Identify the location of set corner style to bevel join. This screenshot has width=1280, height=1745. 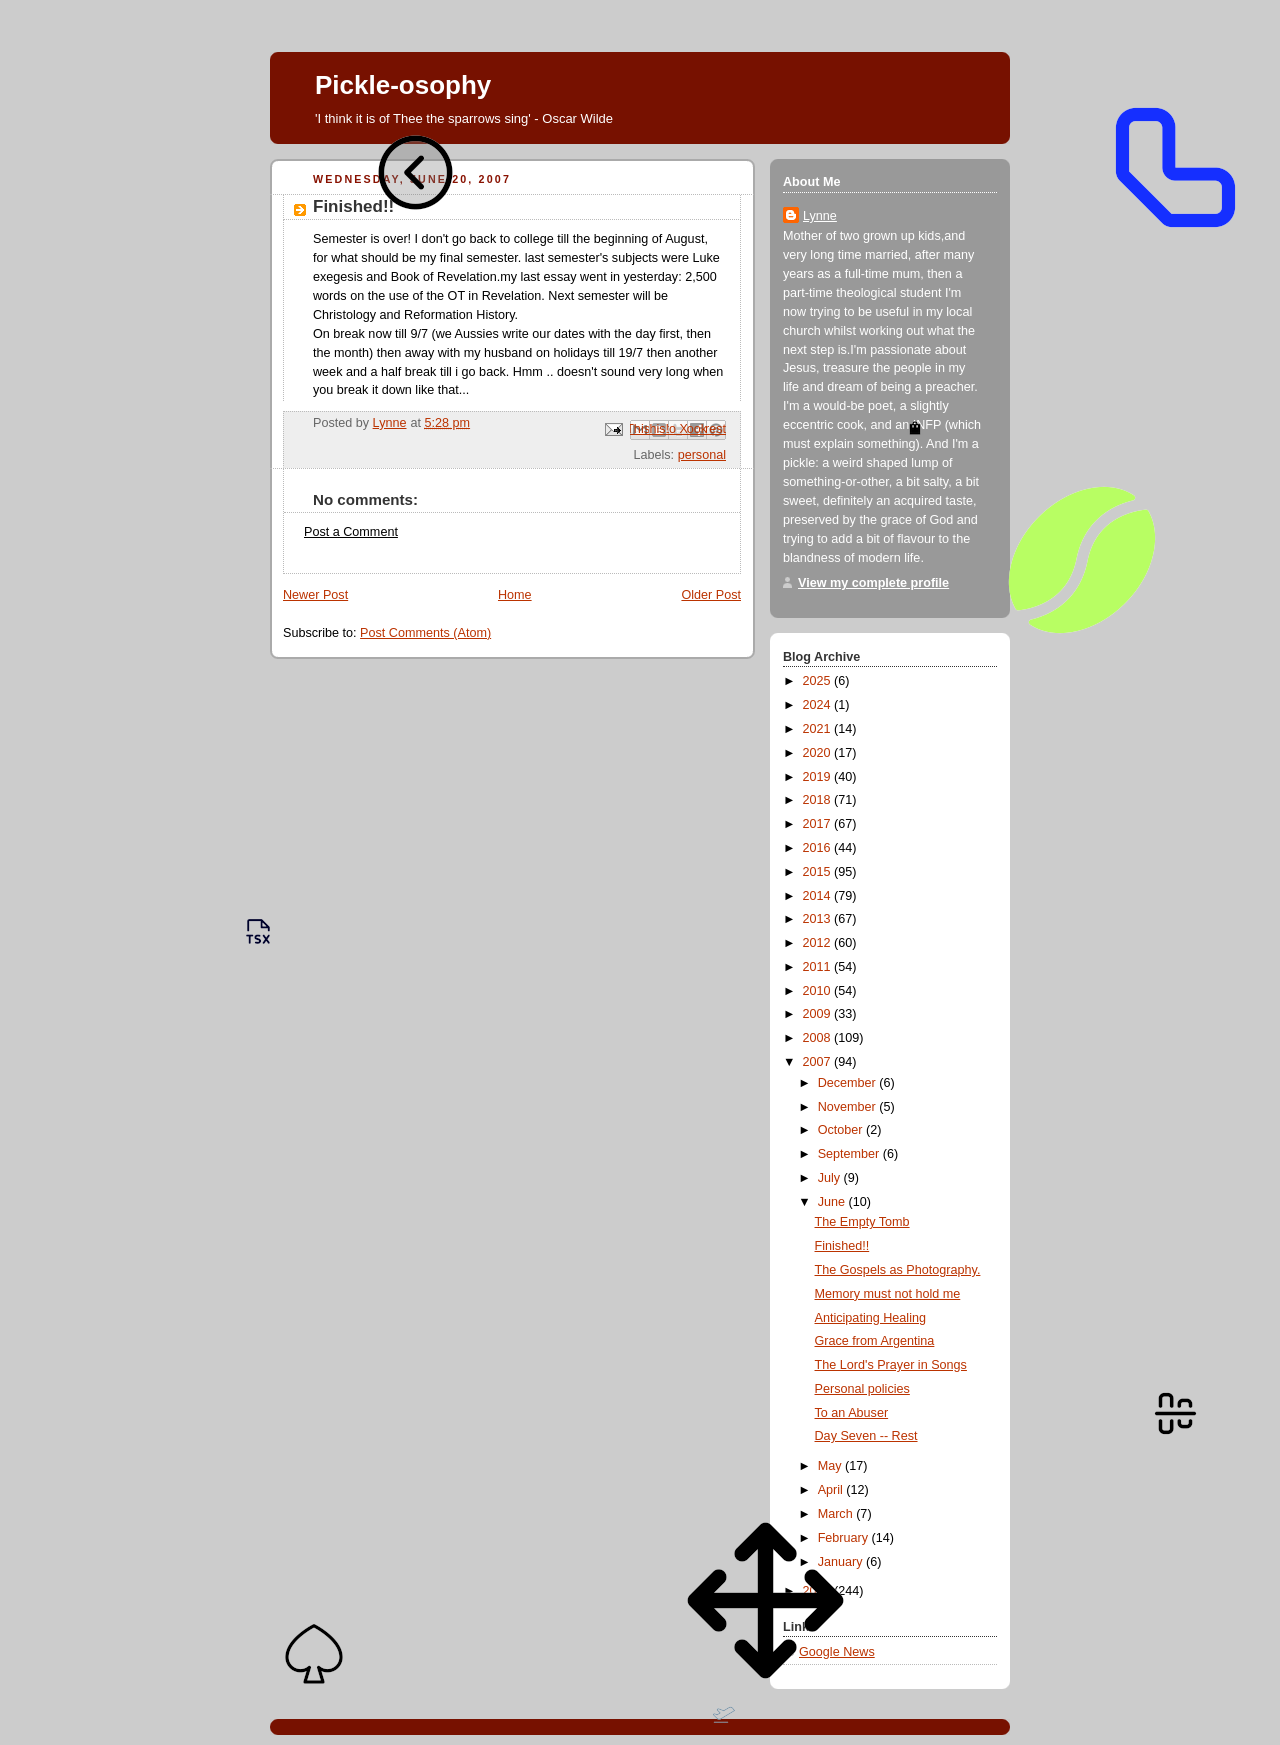
(1175, 167).